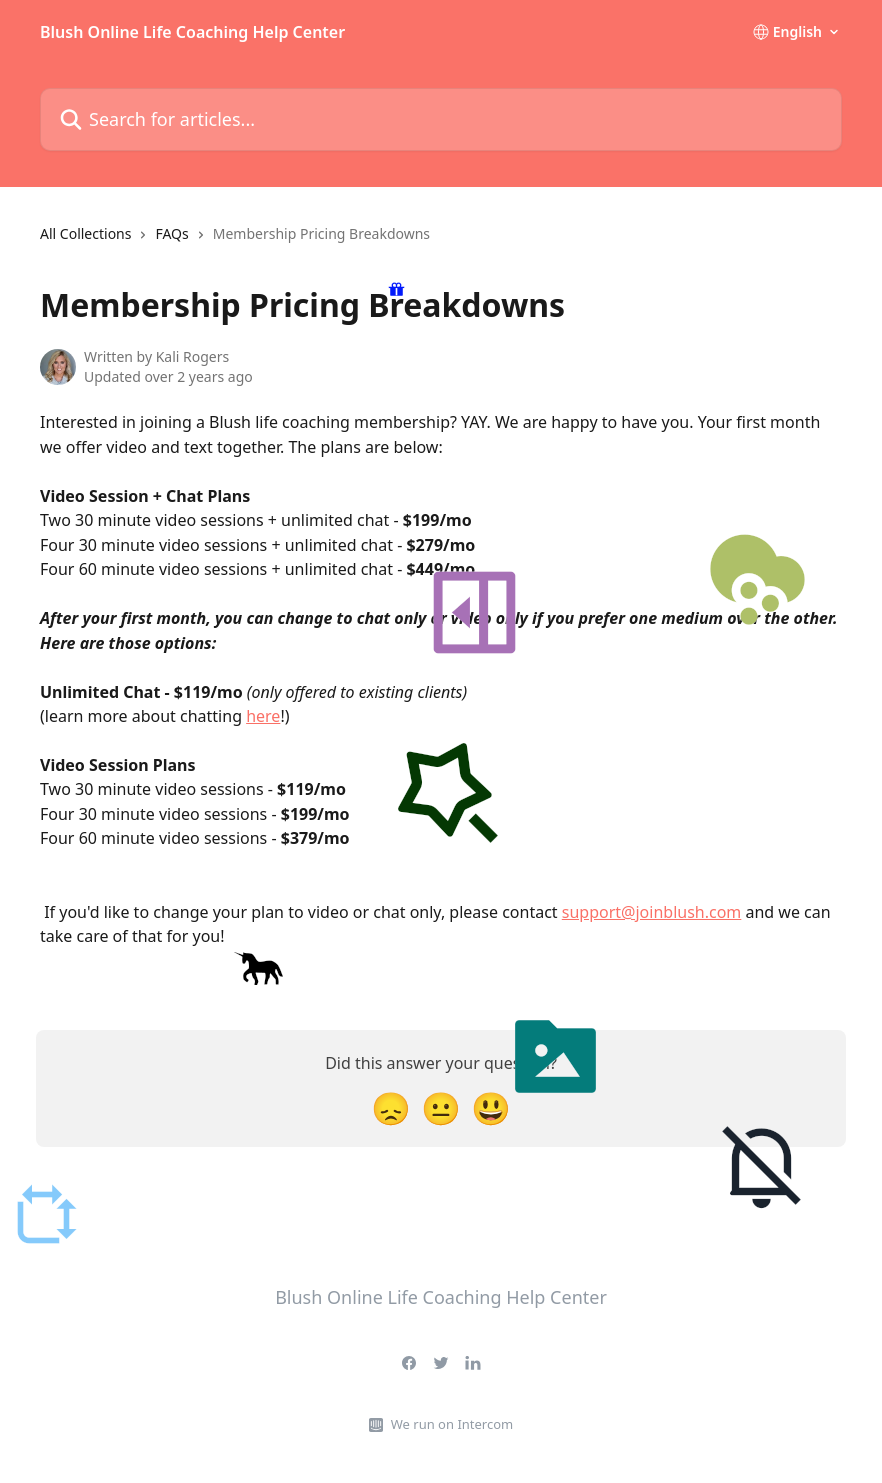  What do you see at coordinates (396, 289) in the screenshot?
I see `view or redeem a gift` at bounding box center [396, 289].